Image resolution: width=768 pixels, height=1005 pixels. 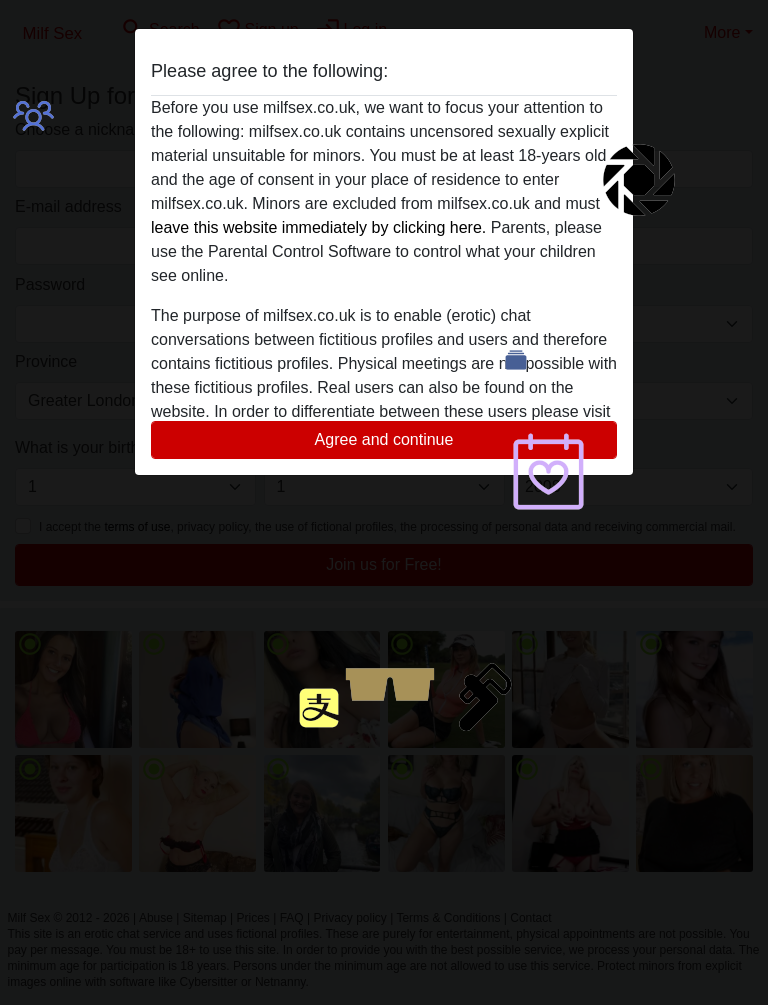 What do you see at coordinates (548, 474) in the screenshot?
I see `view favorite or loved events` at bounding box center [548, 474].